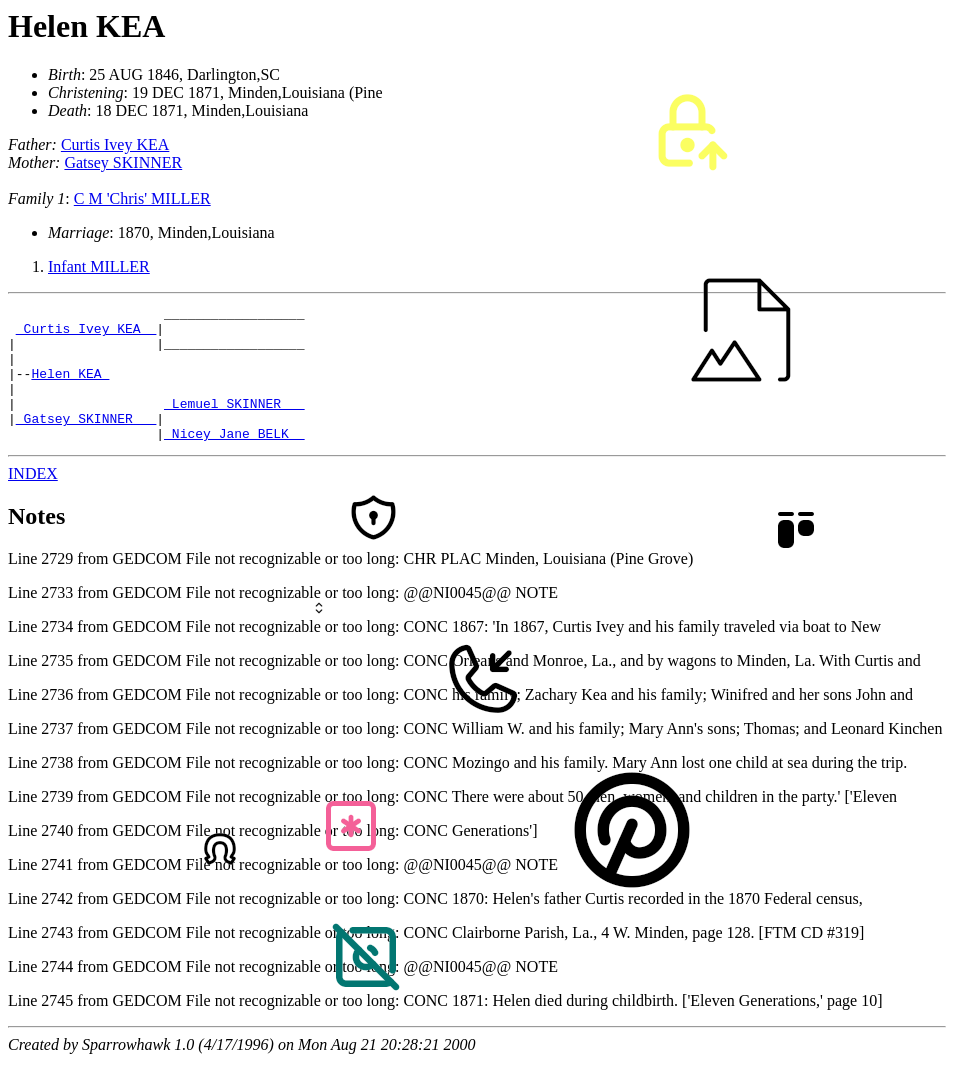 This screenshot has height=1089, width=954. Describe the element at coordinates (796, 530) in the screenshot. I see `switch to kanban board view` at that location.